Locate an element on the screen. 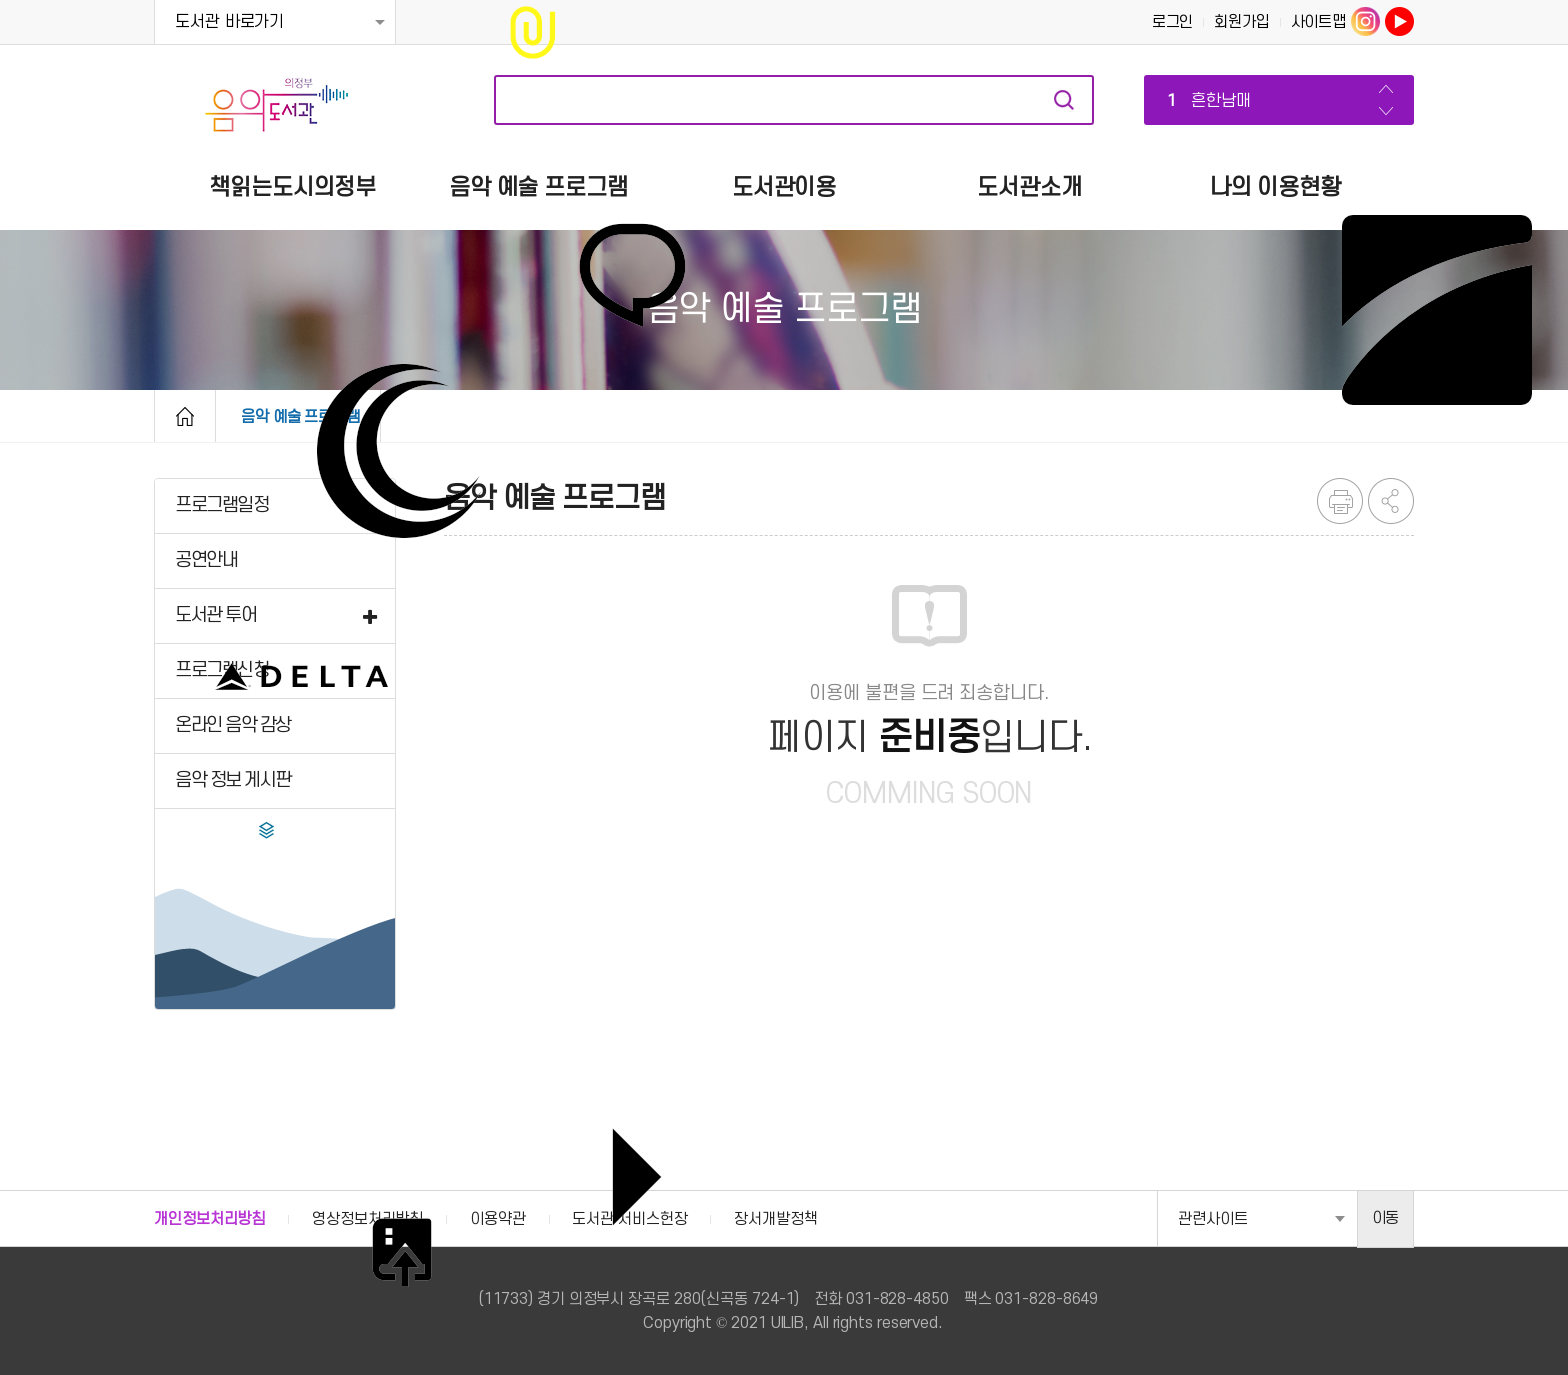 This screenshot has height=1375, width=1568. navigate to the next item or screen is located at coordinates (629, 1177).